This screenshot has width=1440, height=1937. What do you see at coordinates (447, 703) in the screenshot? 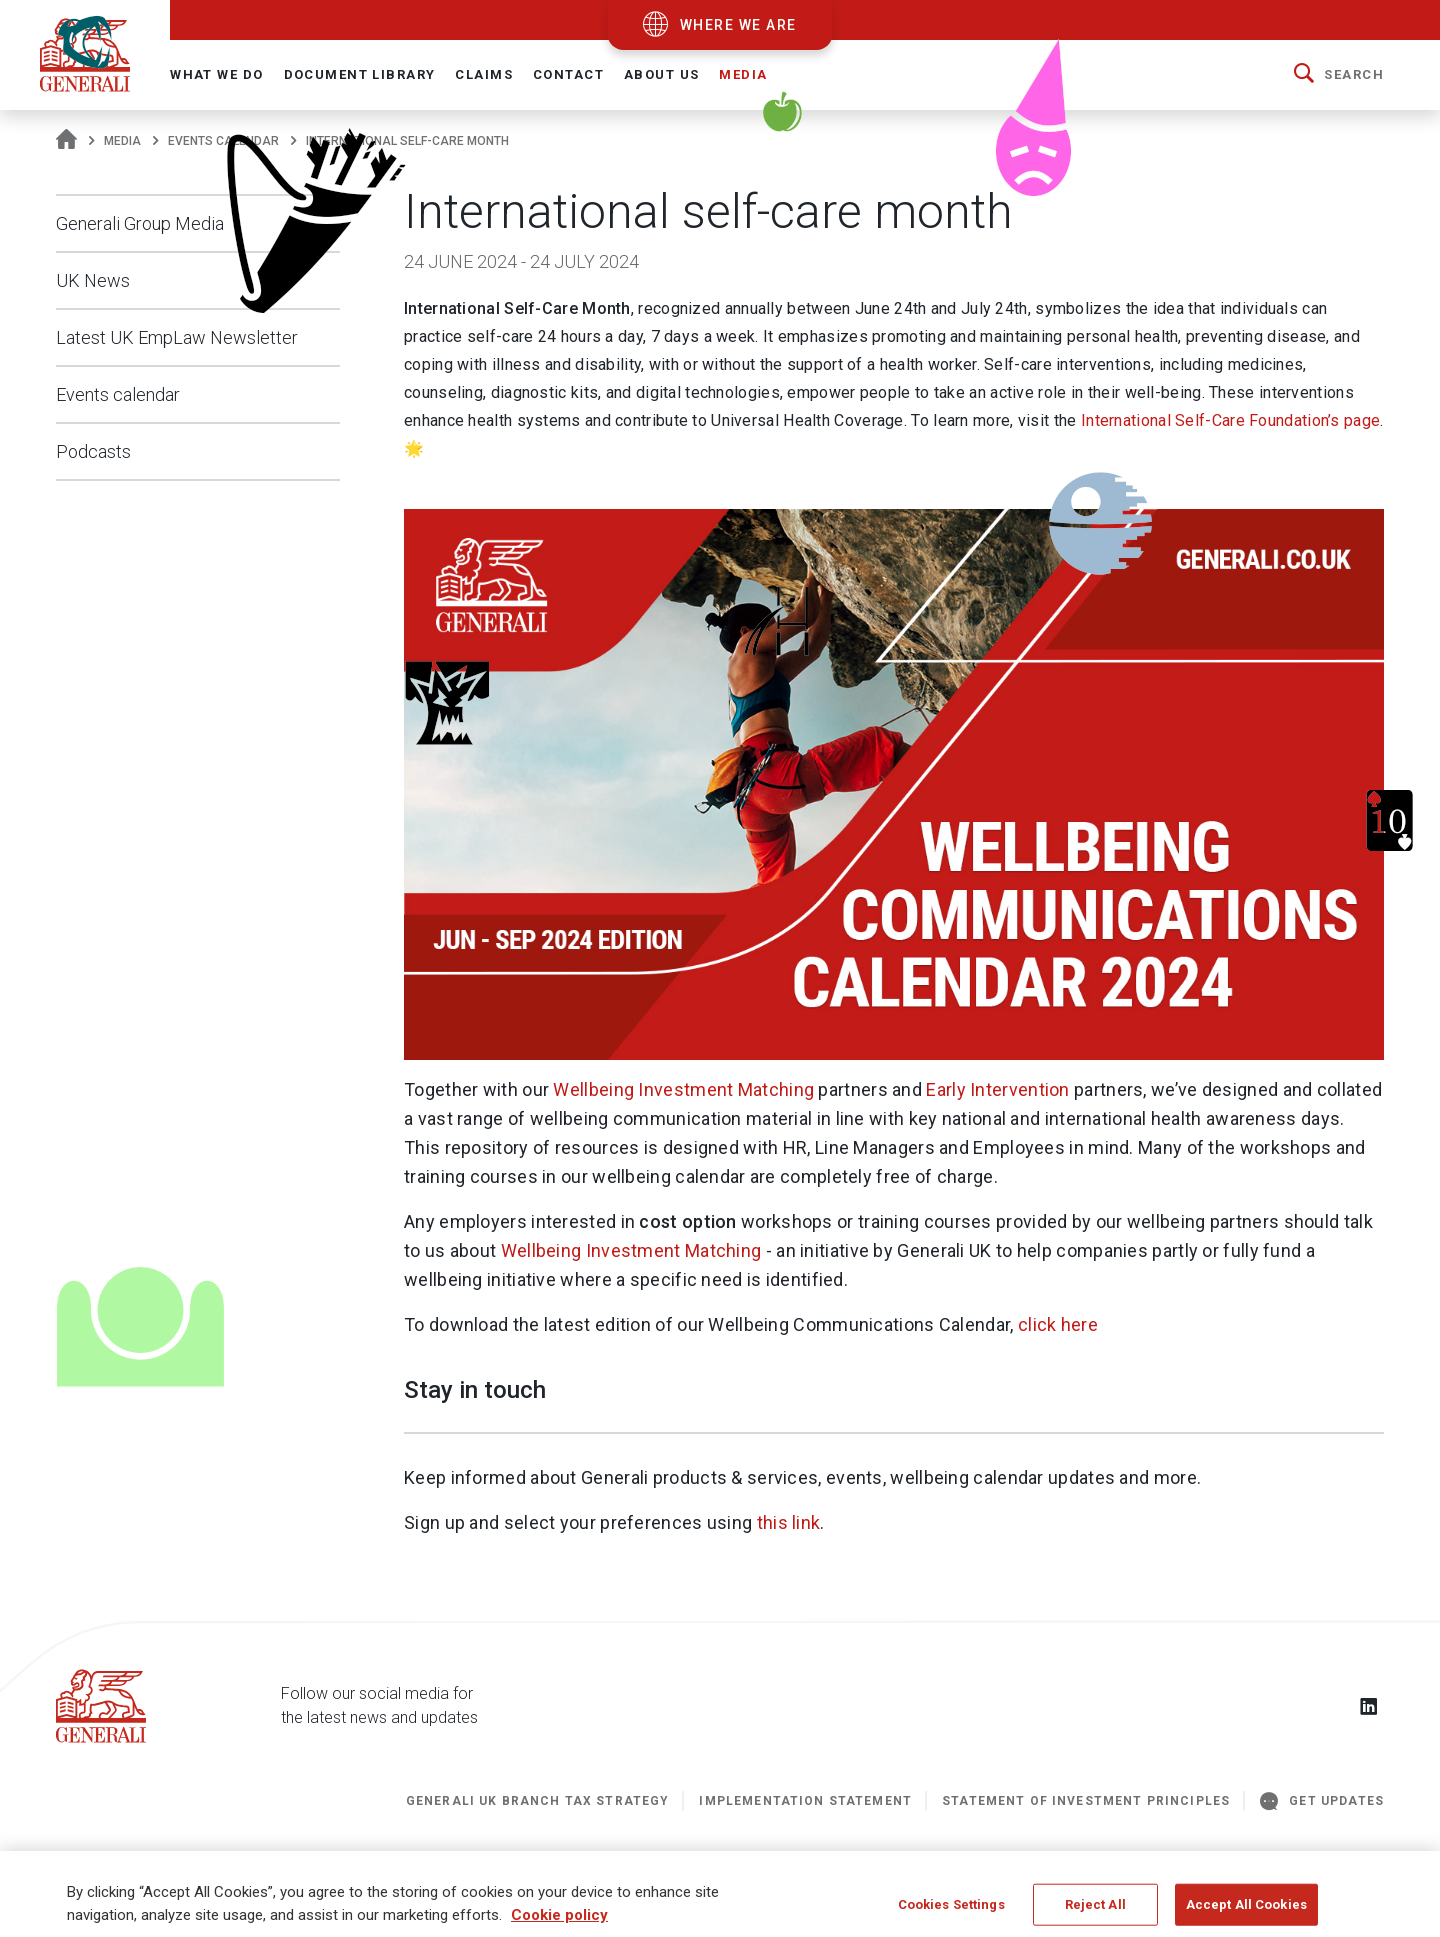
I see `indicates a cursed or haunted forest area` at bounding box center [447, 703].